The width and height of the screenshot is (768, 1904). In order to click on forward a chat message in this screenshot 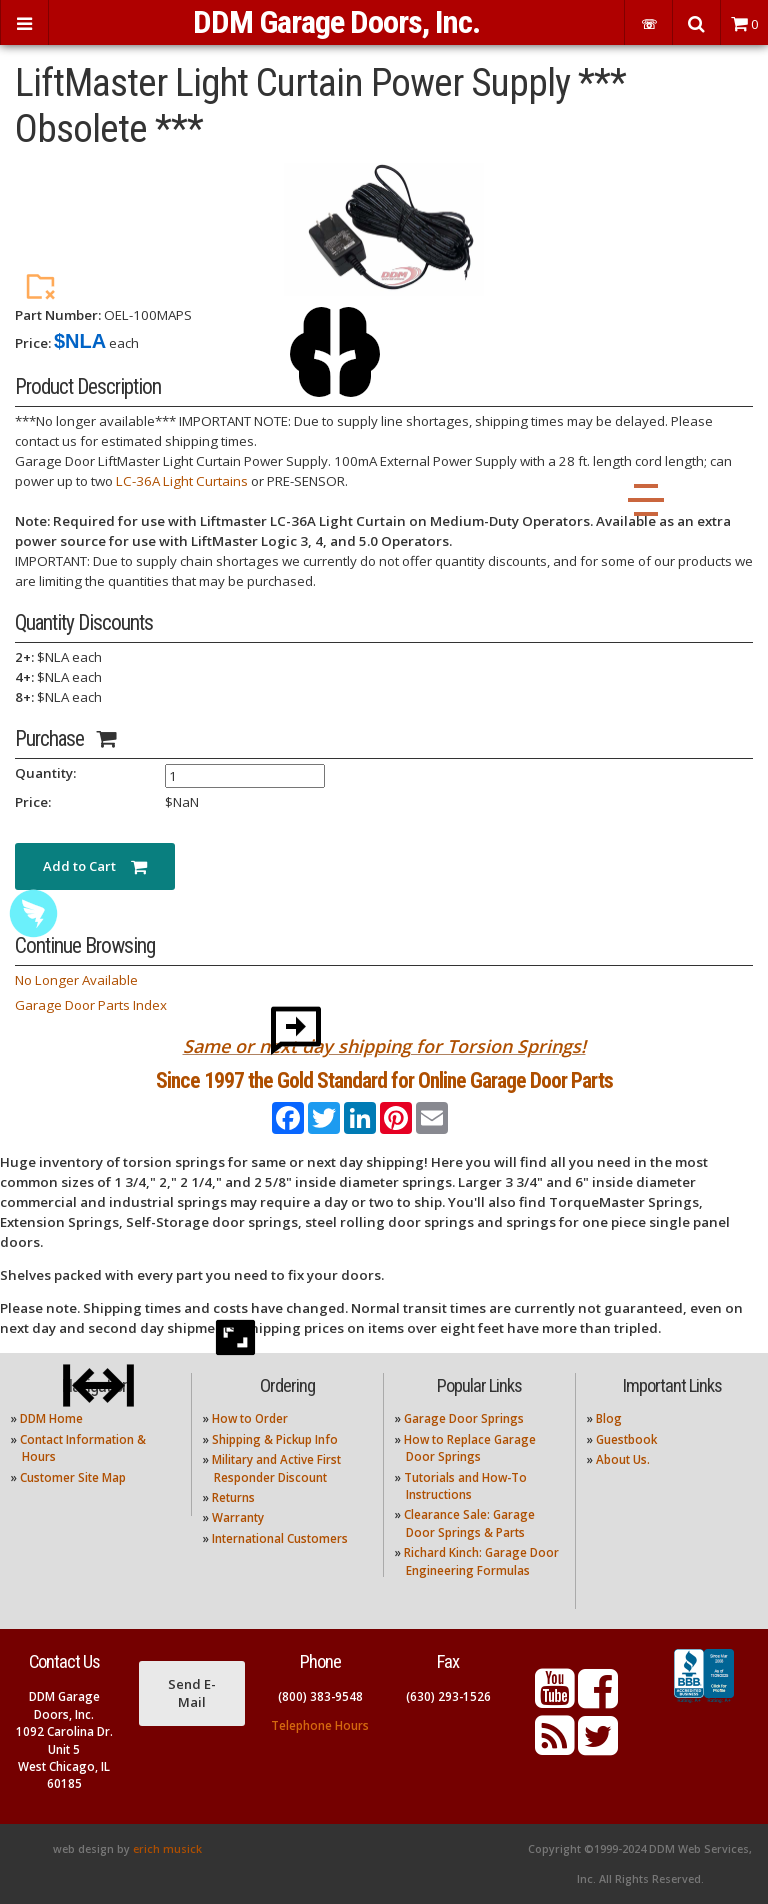, I will do `click(296, 1029)`.